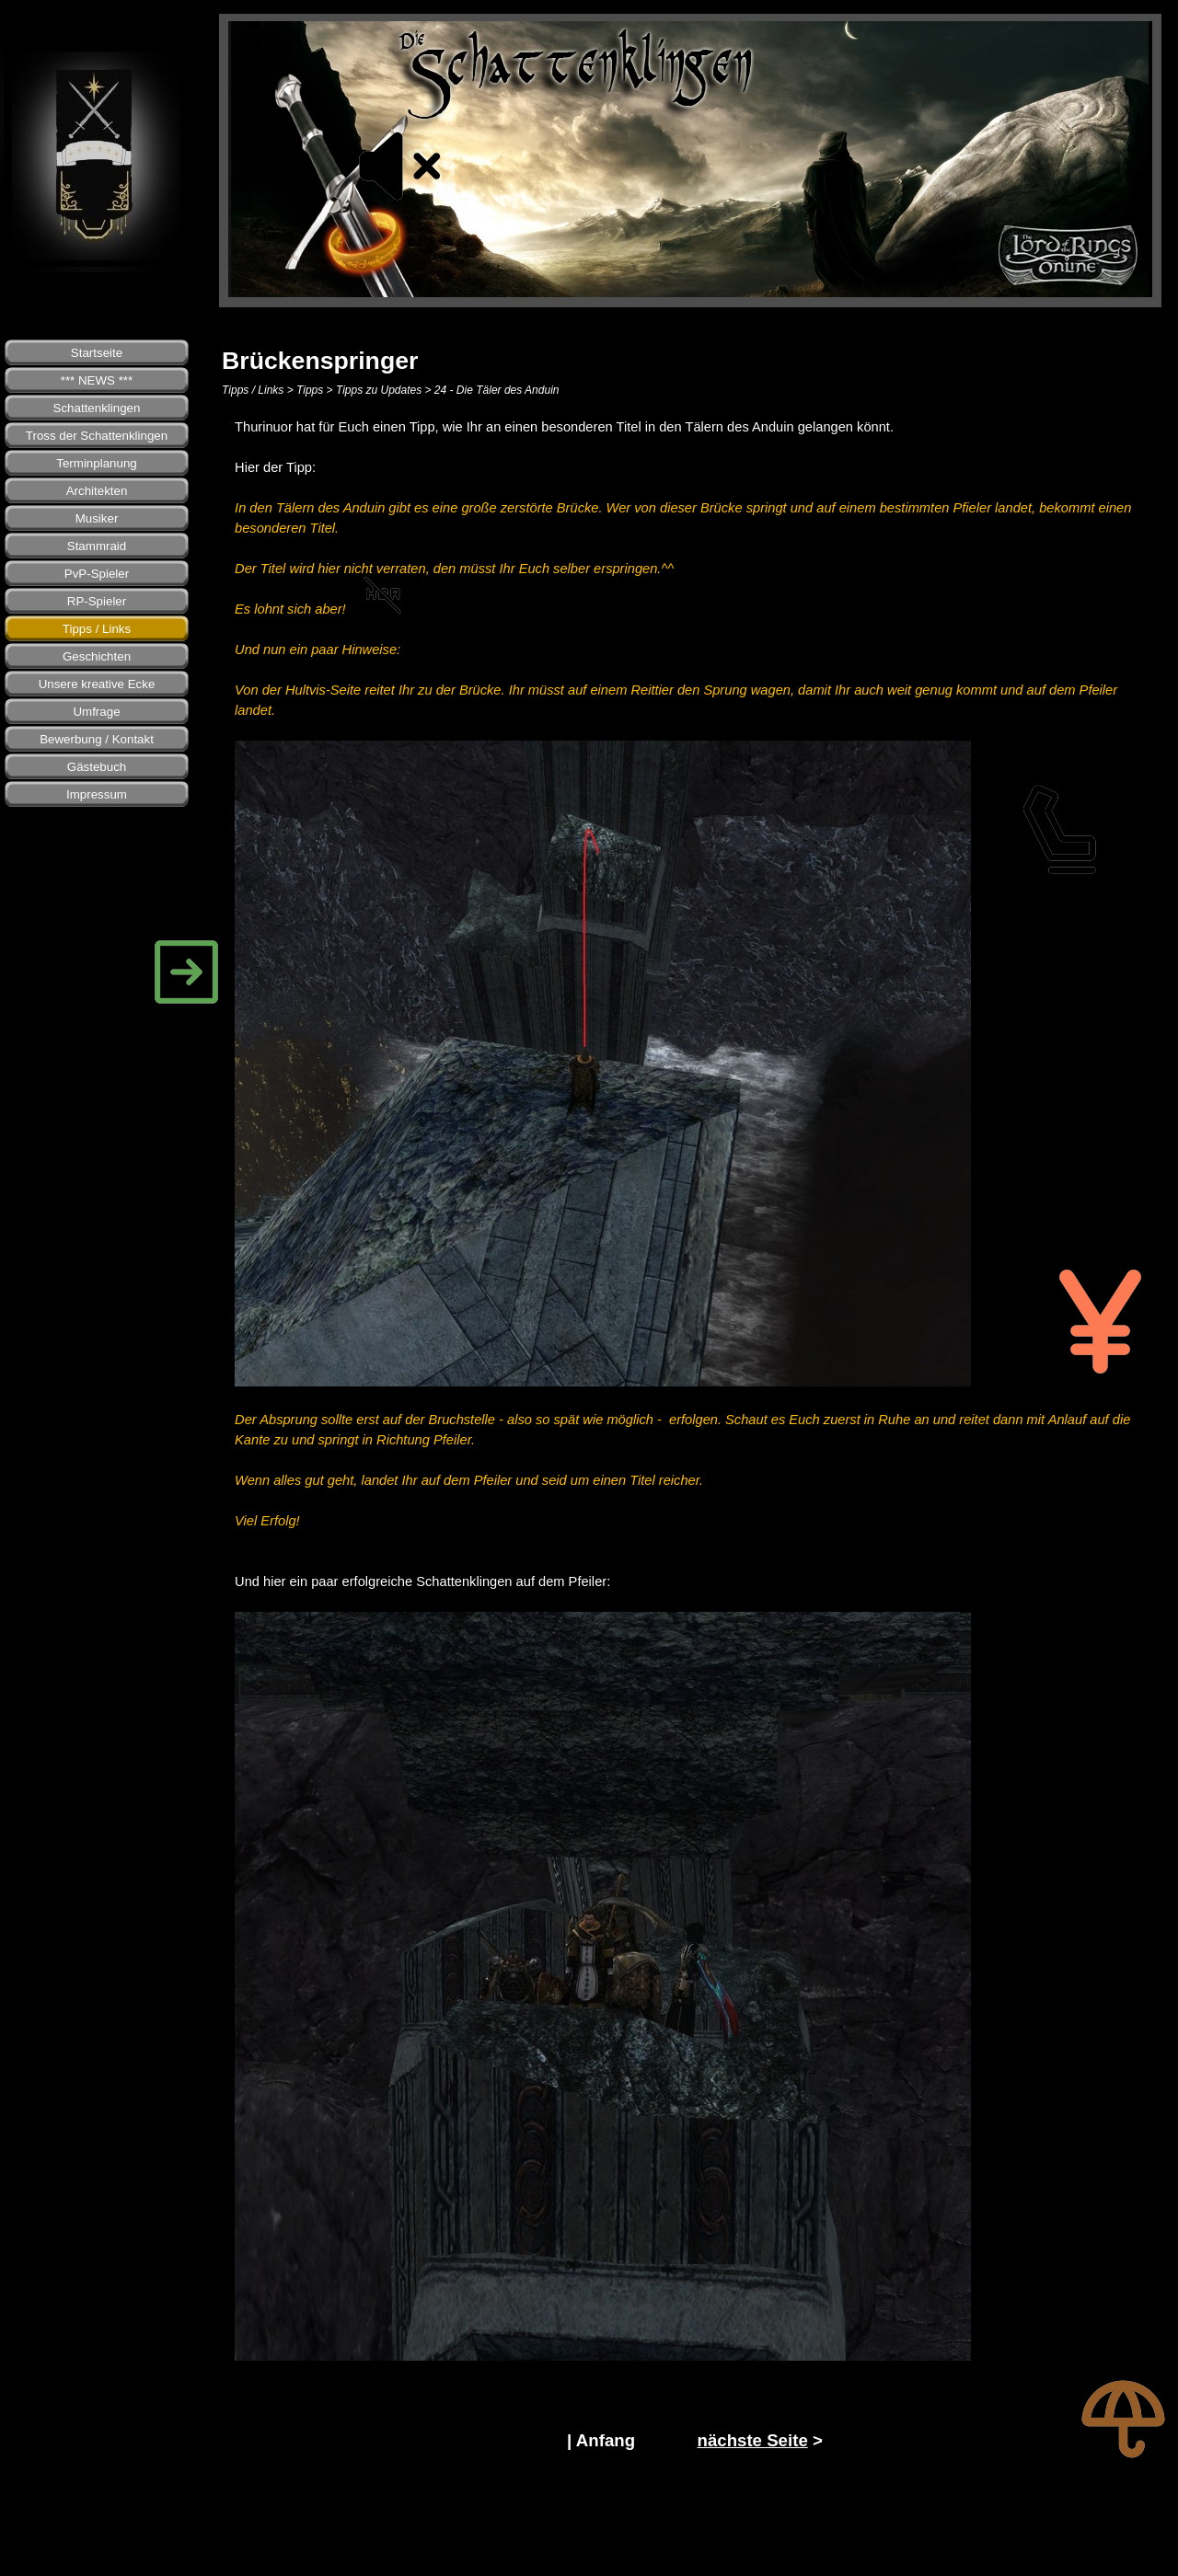 Image resolution: width=1178 pixels, height=2576 pixels. What do you see at coordinates (383, 593) in the screenshot?
I see `disable HDR mode for photos` at bounding box center [383, 593].